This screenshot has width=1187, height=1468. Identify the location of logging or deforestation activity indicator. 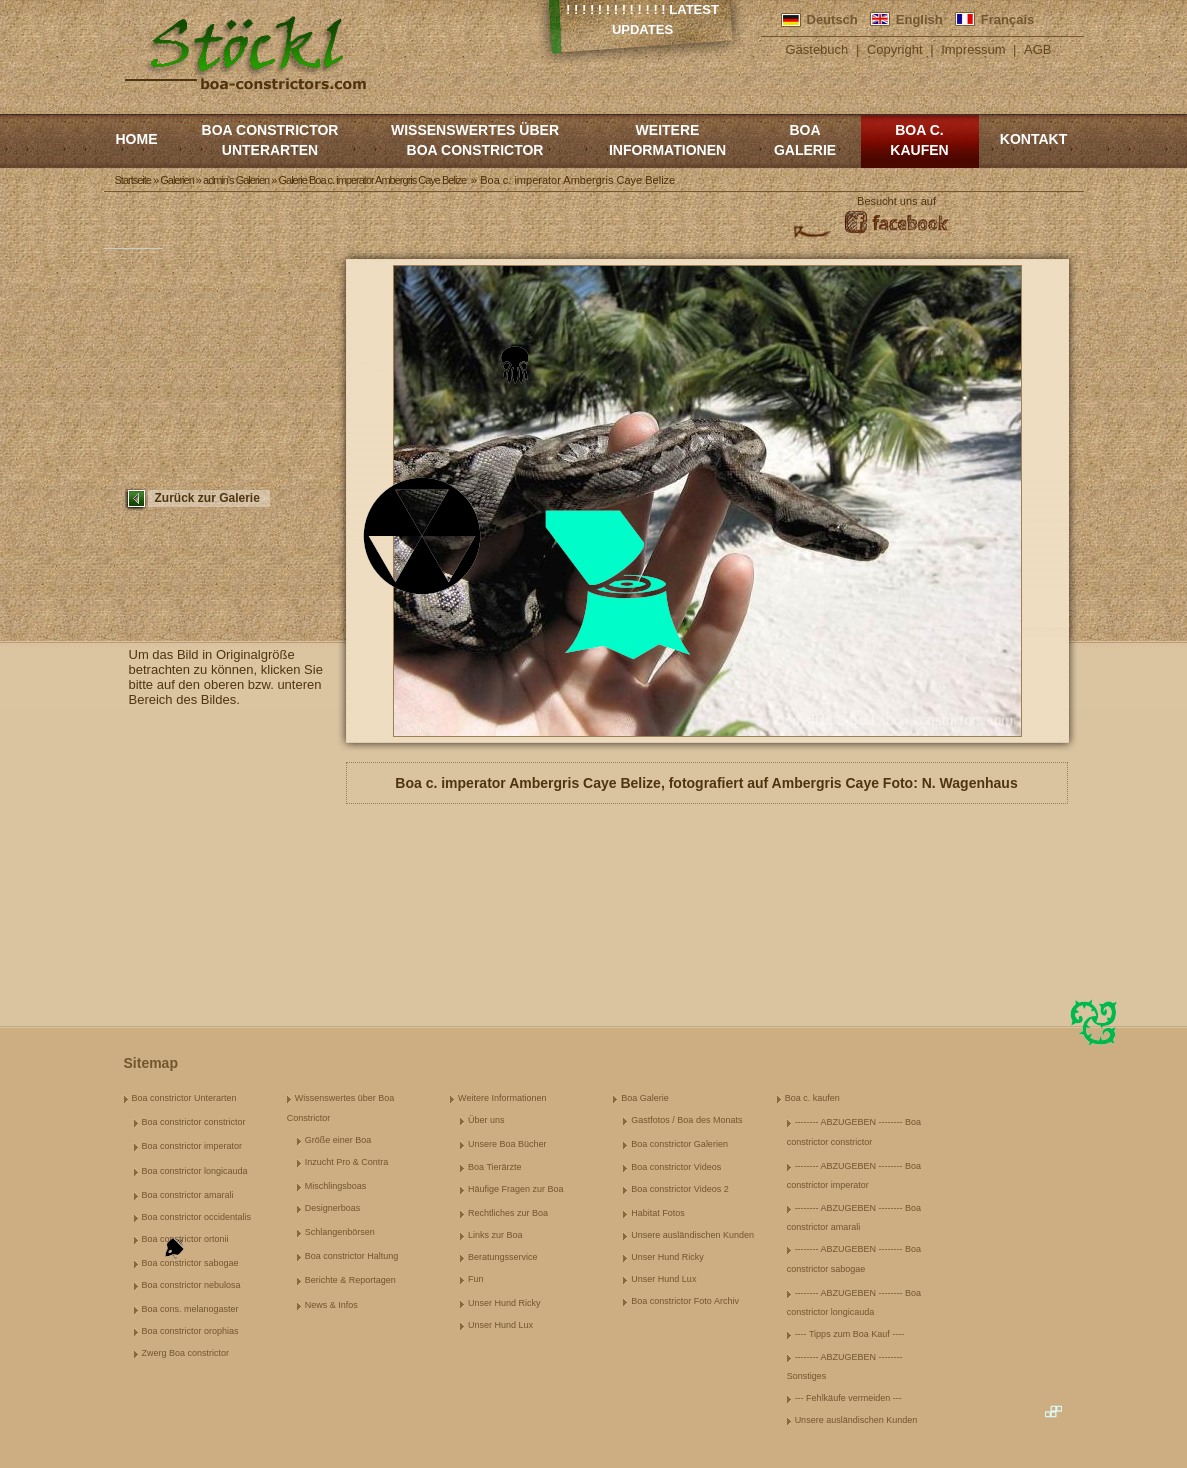
(618, 585).